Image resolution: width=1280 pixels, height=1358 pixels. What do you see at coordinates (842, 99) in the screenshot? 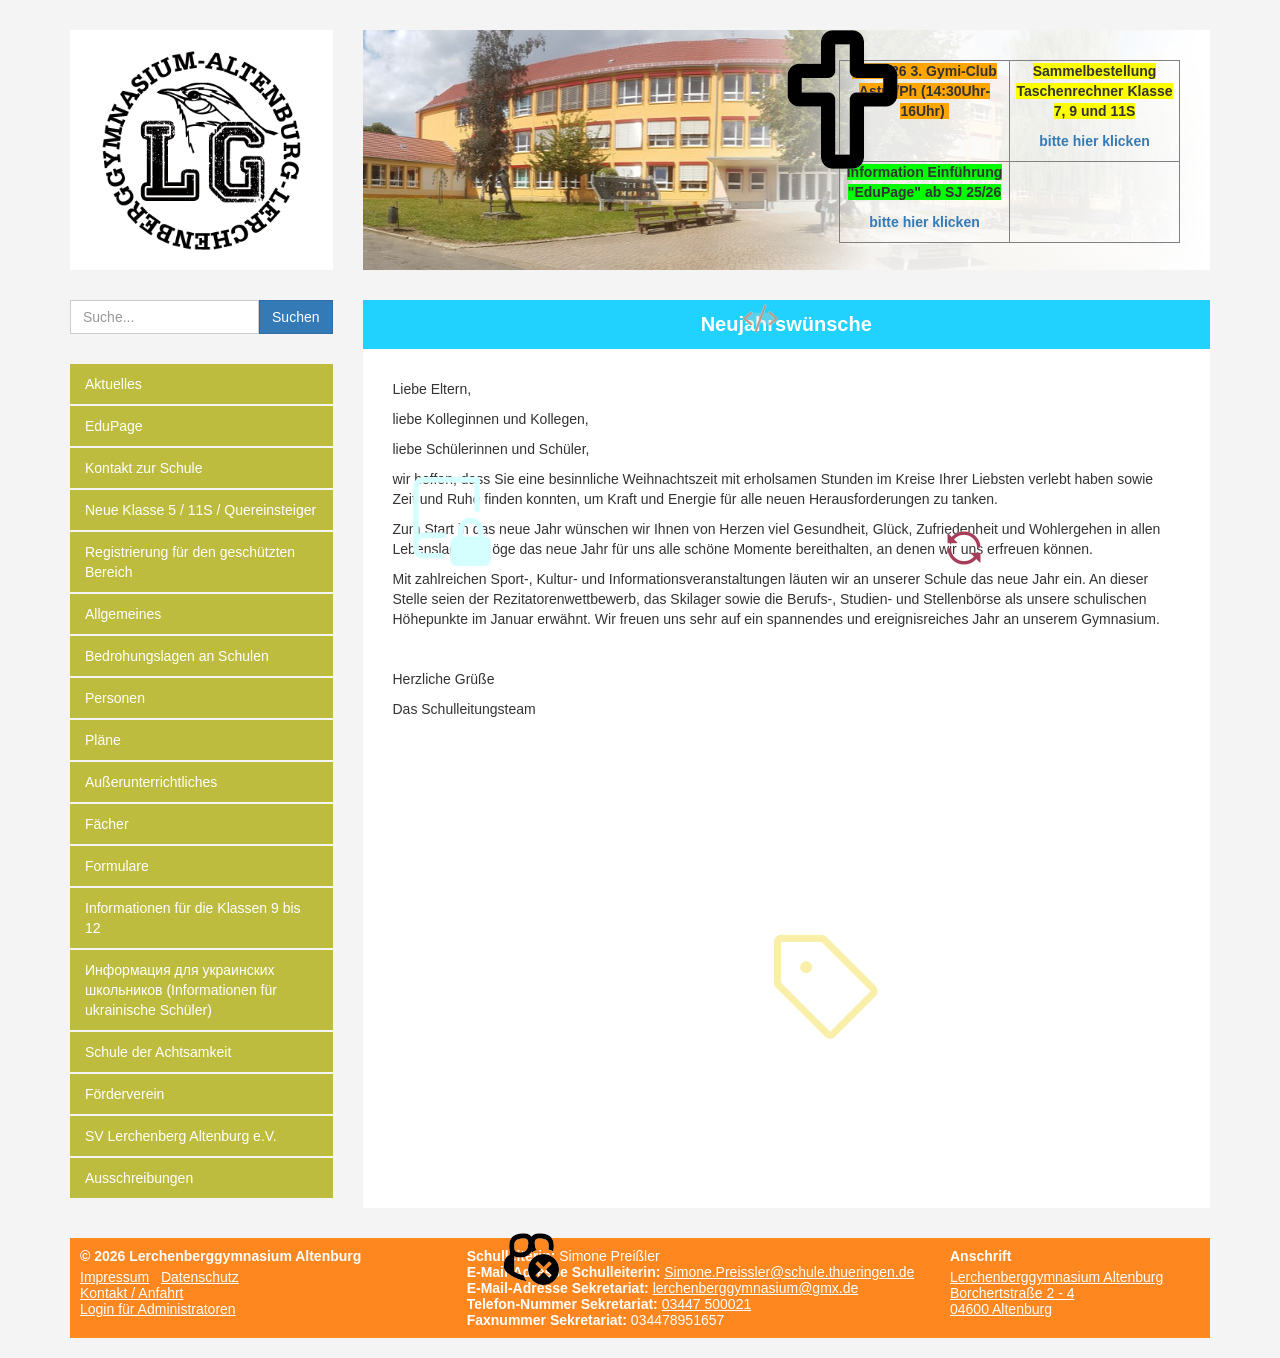
I see `indicates a religious or faith-based feature` at bounding box center [842, 99].